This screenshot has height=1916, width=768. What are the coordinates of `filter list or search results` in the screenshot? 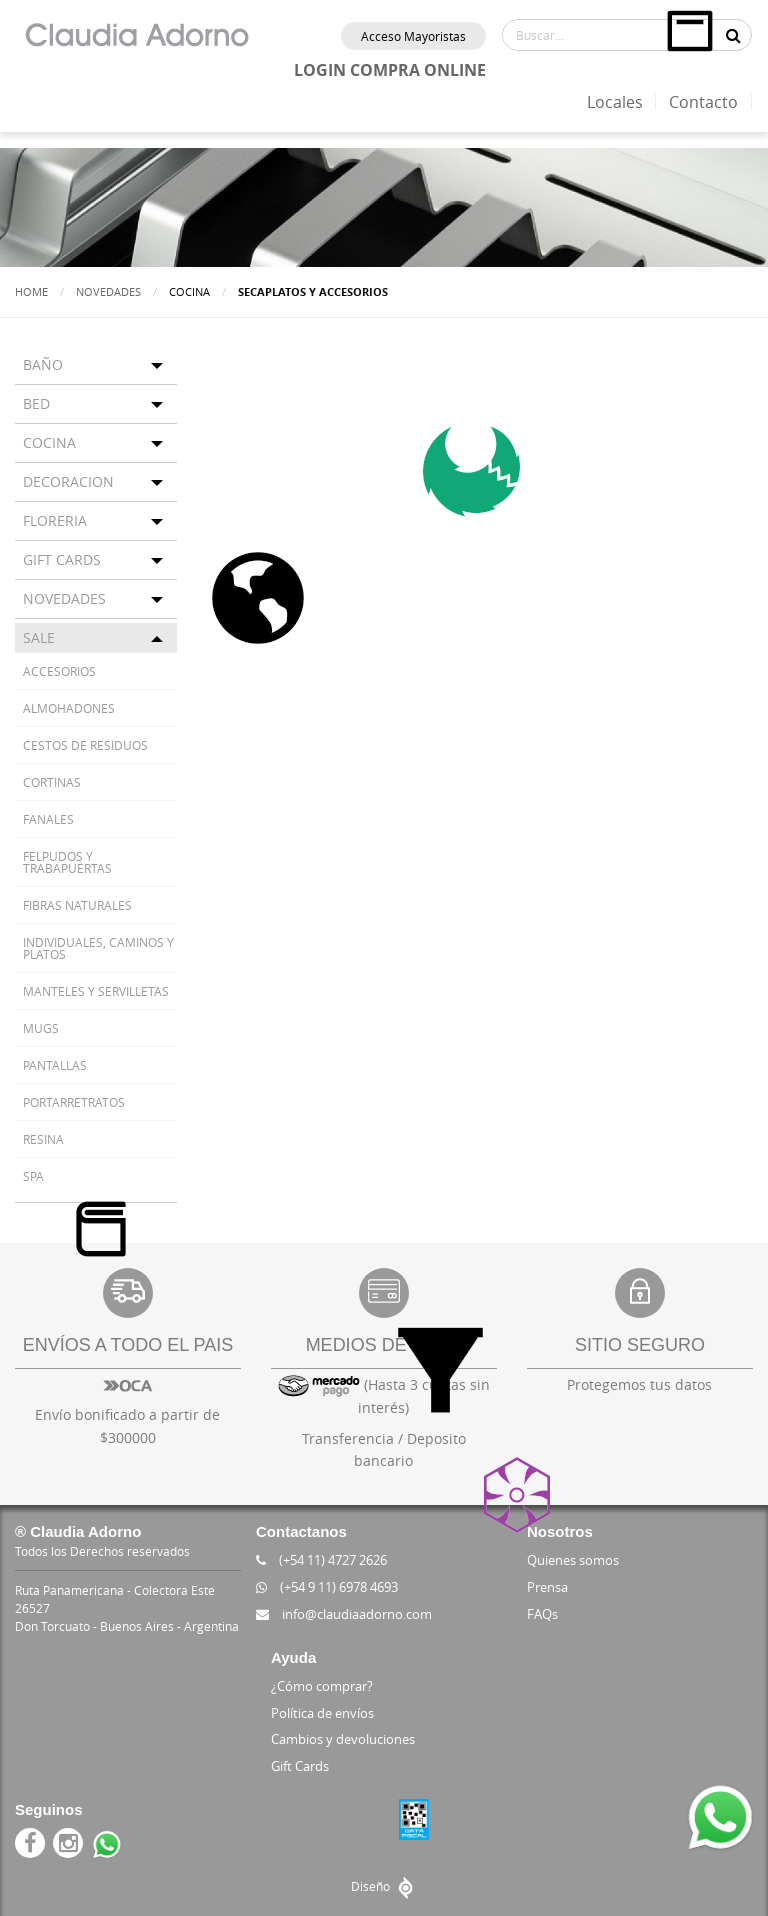 It's located at (440, 1365).